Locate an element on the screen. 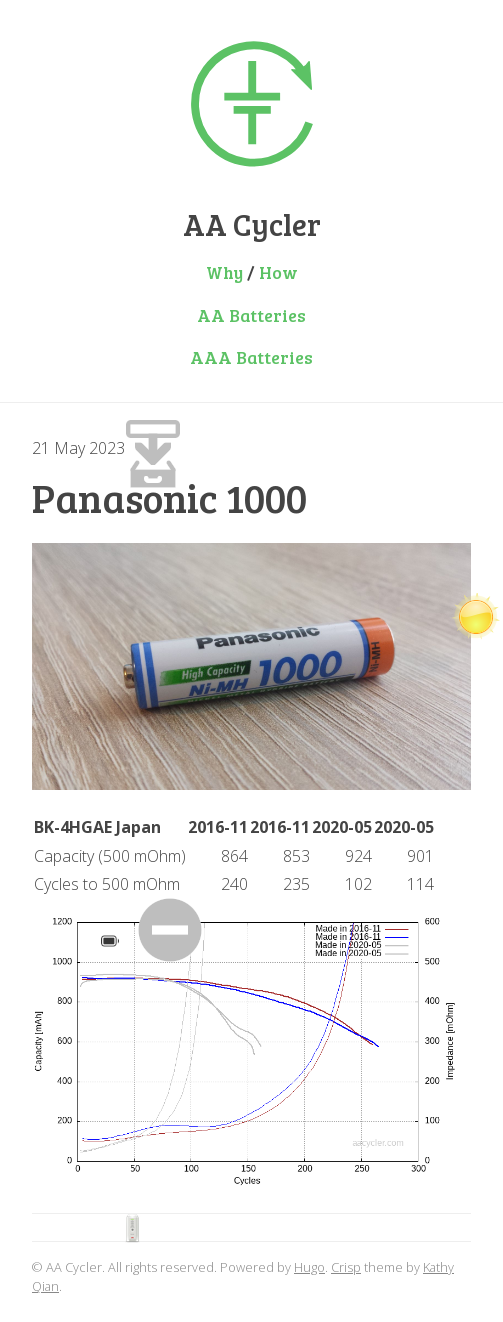 The height and width of the screenshot is (1322, 503). save document to a new location is located at coordinates (153, 456).